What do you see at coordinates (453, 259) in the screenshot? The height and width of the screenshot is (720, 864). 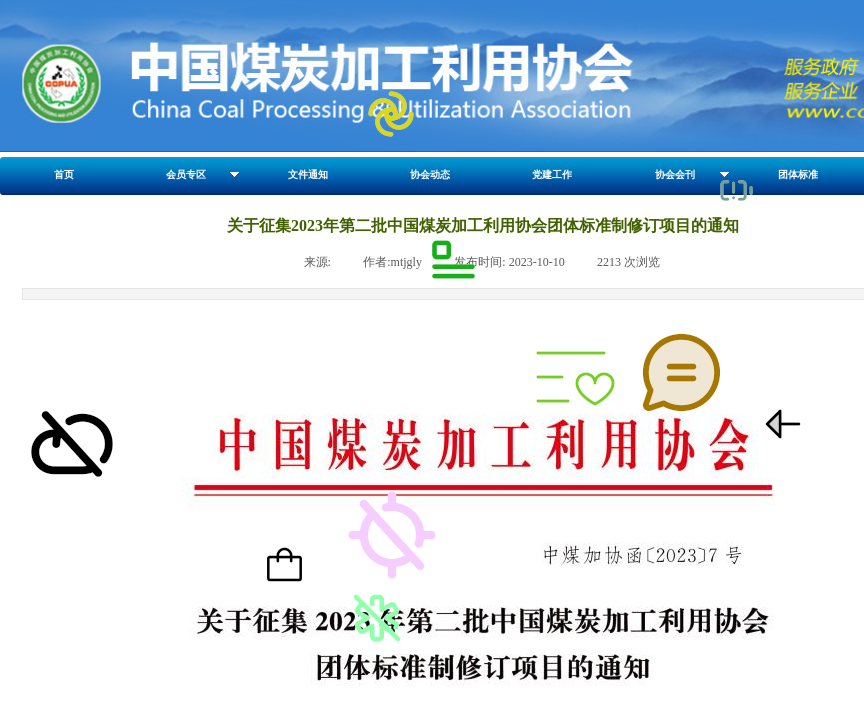 I see `disable text wrapping around image` at bounding box center [453, 259].